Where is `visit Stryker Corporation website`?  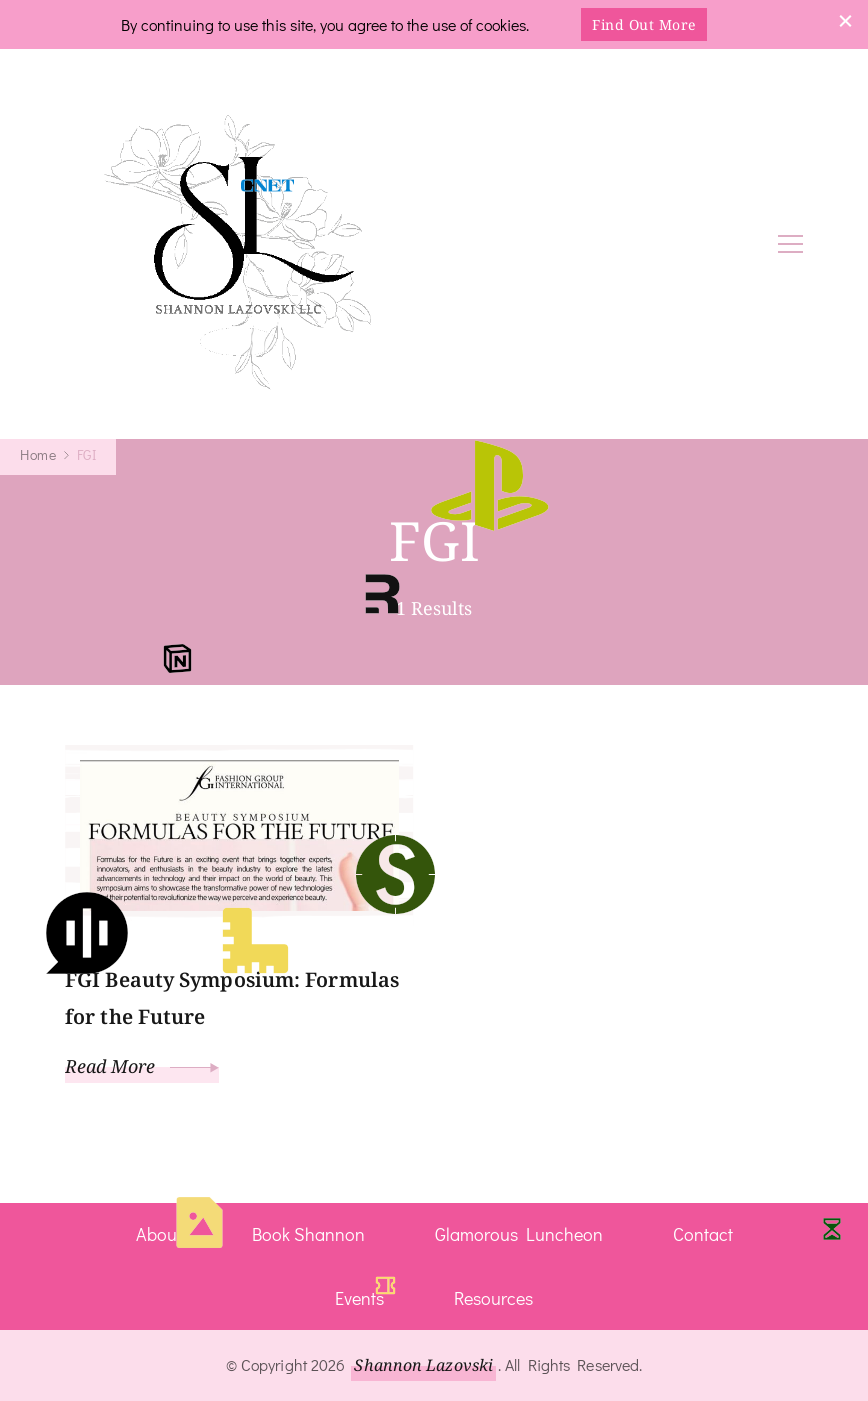 visit Stryker Corporation website is located at coordinates (395, 874).